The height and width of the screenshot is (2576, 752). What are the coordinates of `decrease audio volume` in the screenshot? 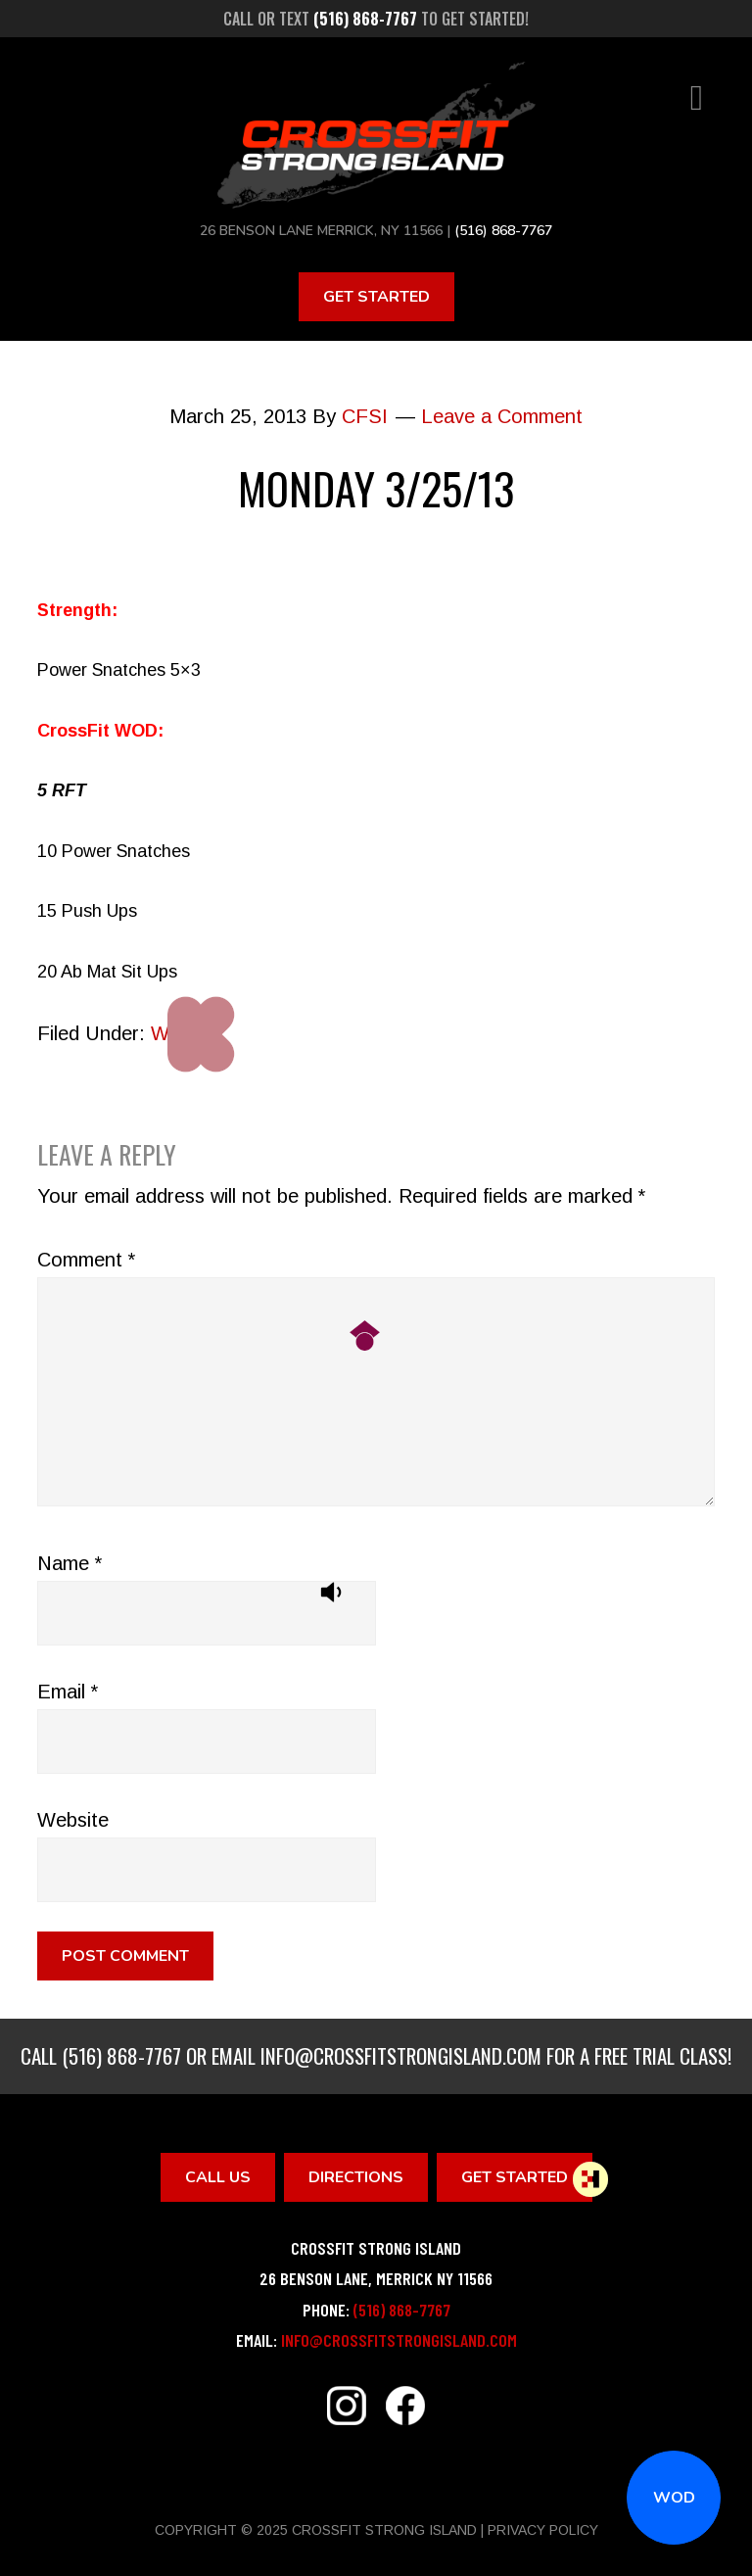 It's located at (330, 1592).